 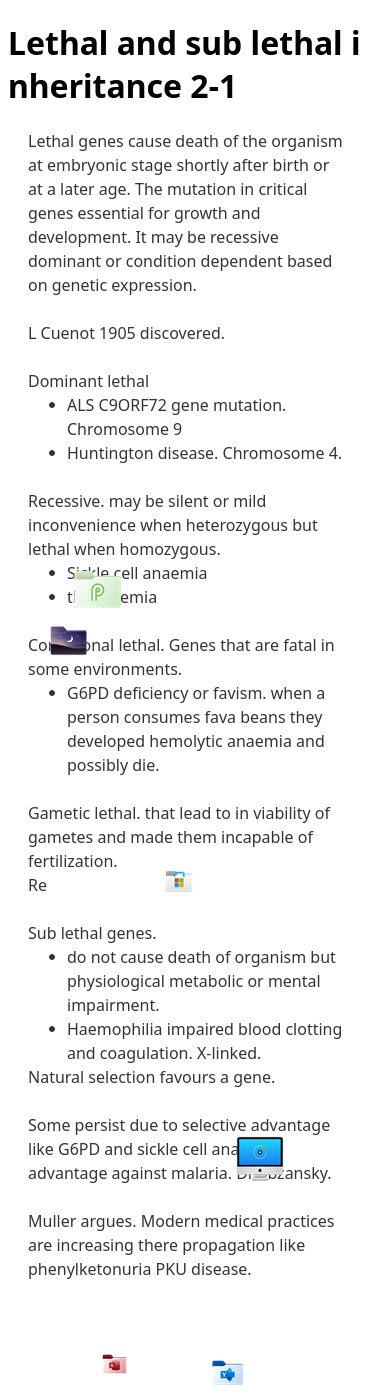 I want to click on open pictures folder, so click(x=68, y=641).